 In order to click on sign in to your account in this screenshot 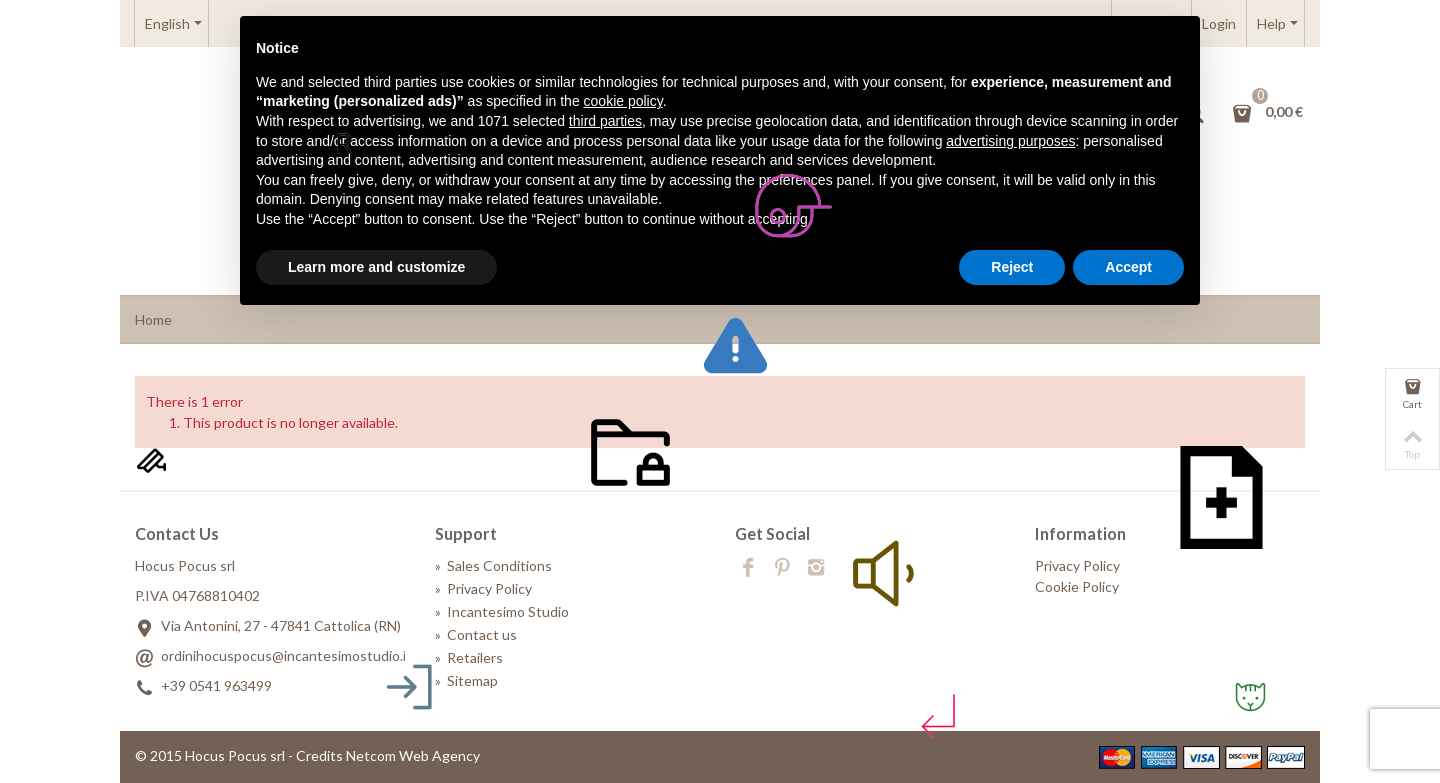, I will do `click(413, 687)`.